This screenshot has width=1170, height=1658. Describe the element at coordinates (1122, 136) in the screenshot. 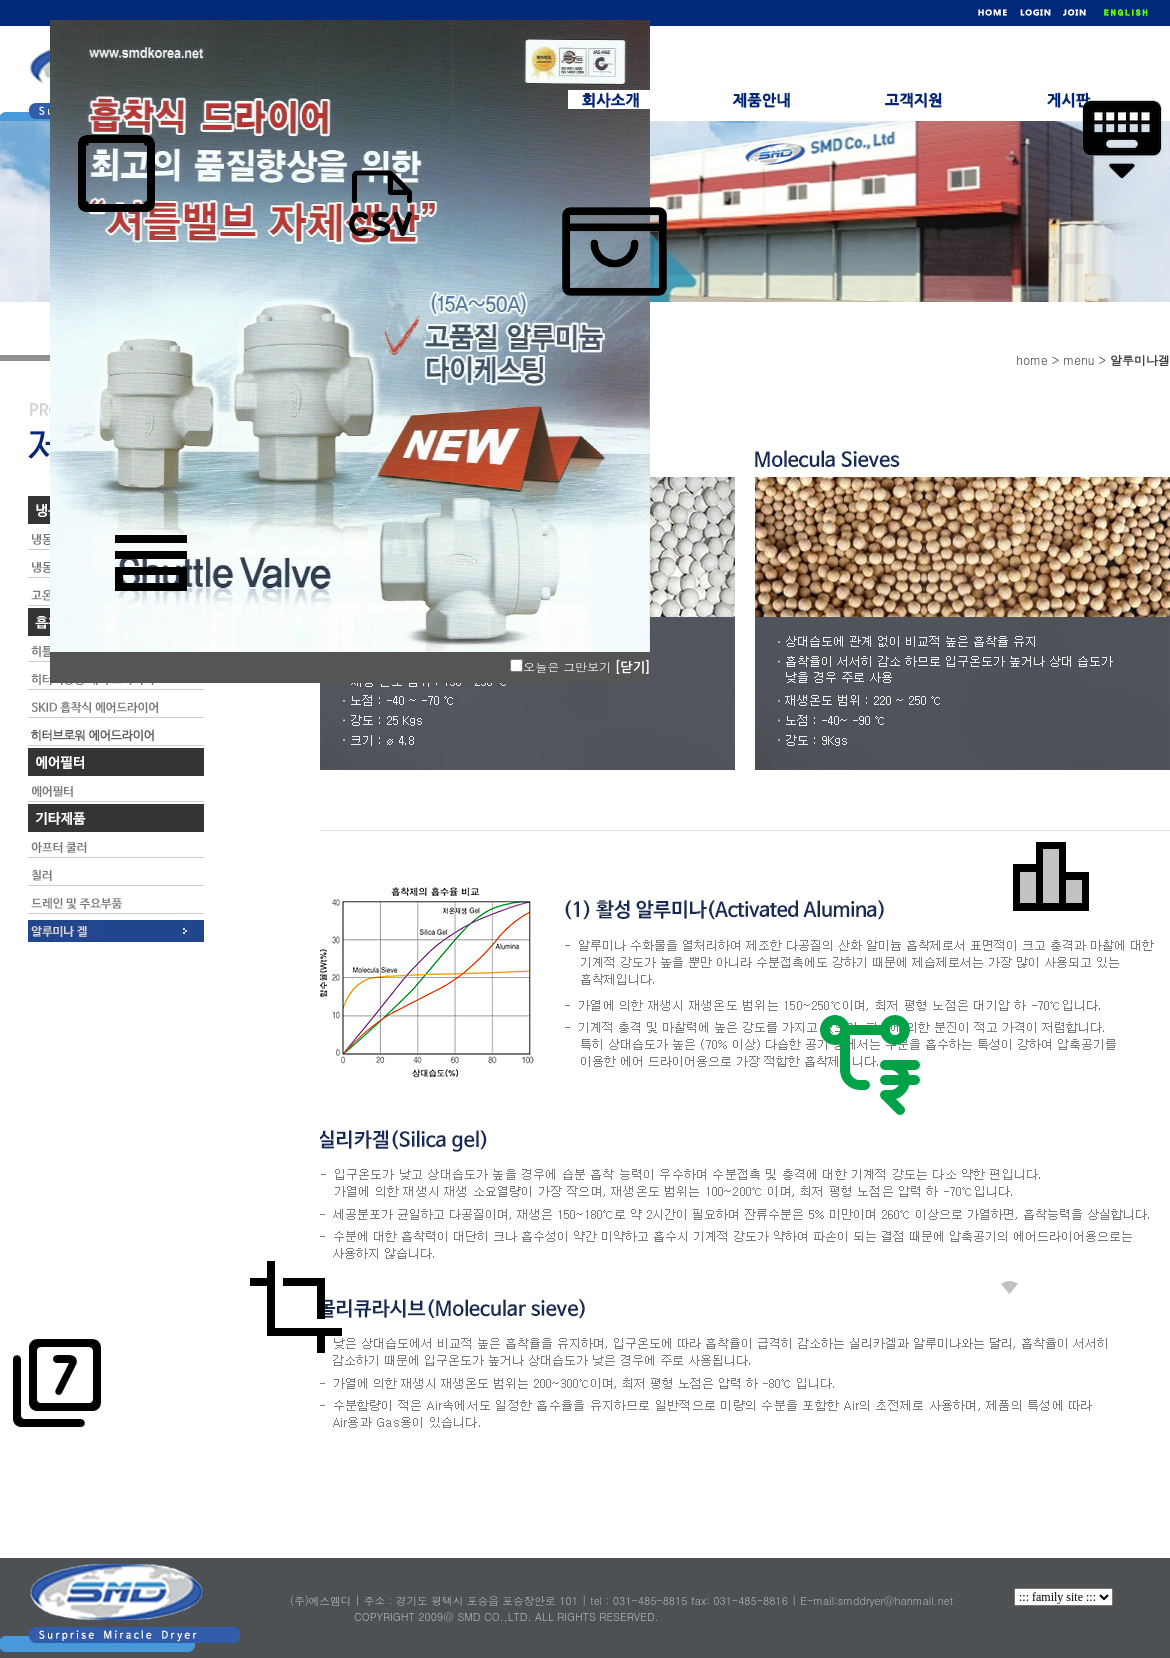

I see `hide the on-screen keyboard` at that location.